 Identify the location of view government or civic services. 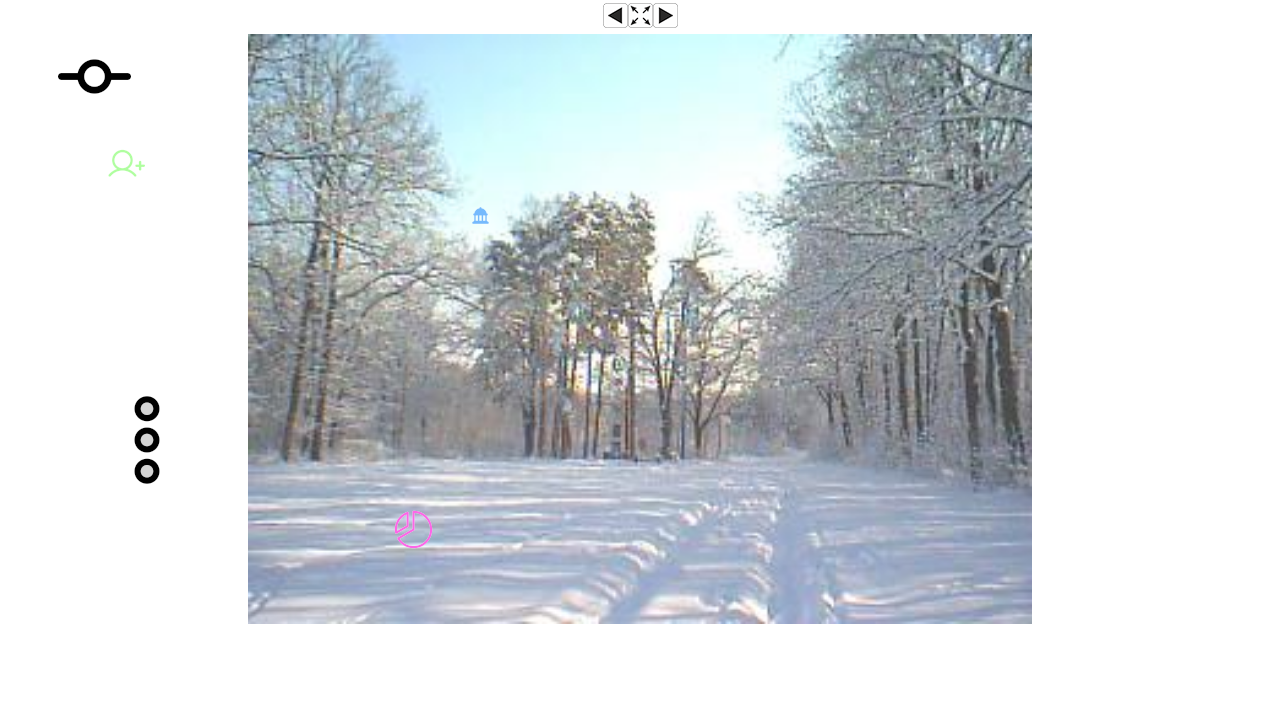
(480, 215).